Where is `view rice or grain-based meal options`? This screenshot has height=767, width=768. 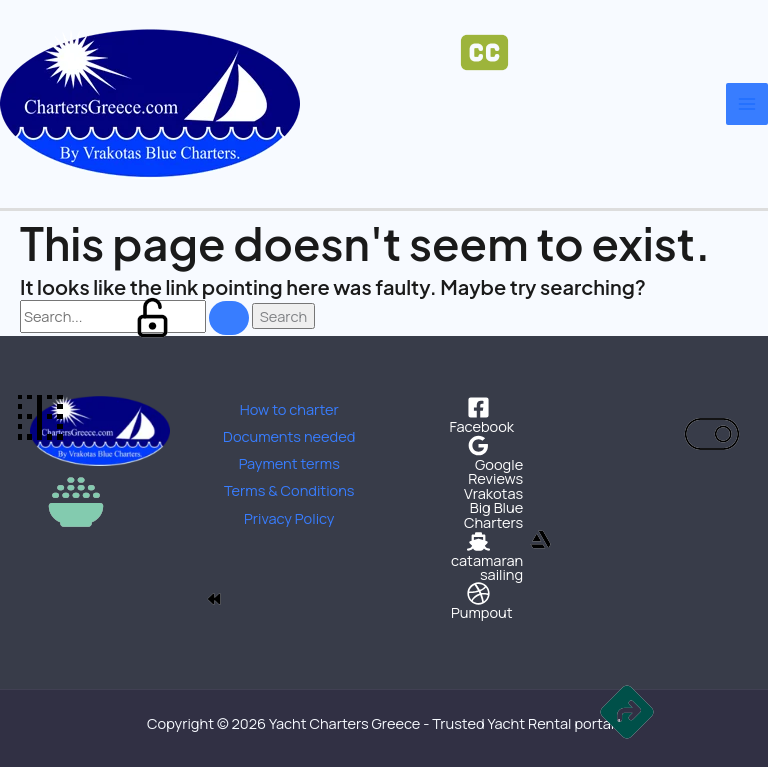 view rice or grain-based meal options is located at coordinates (76, 503).